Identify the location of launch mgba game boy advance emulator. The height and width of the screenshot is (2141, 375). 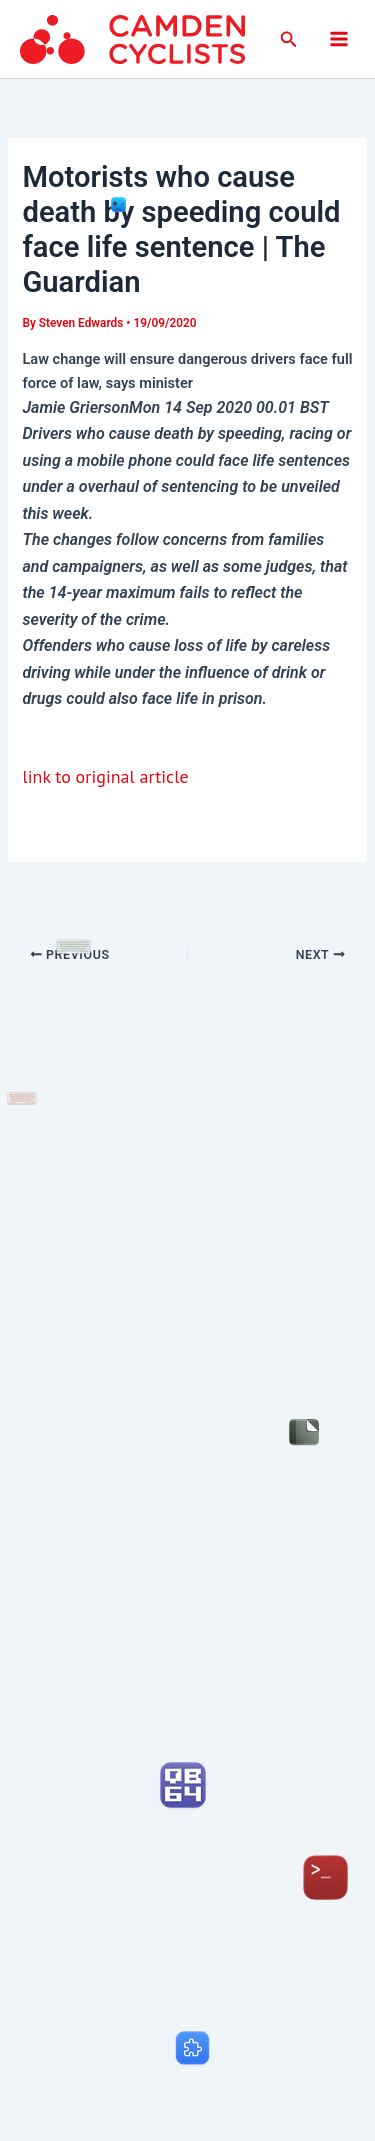
(118, 204).